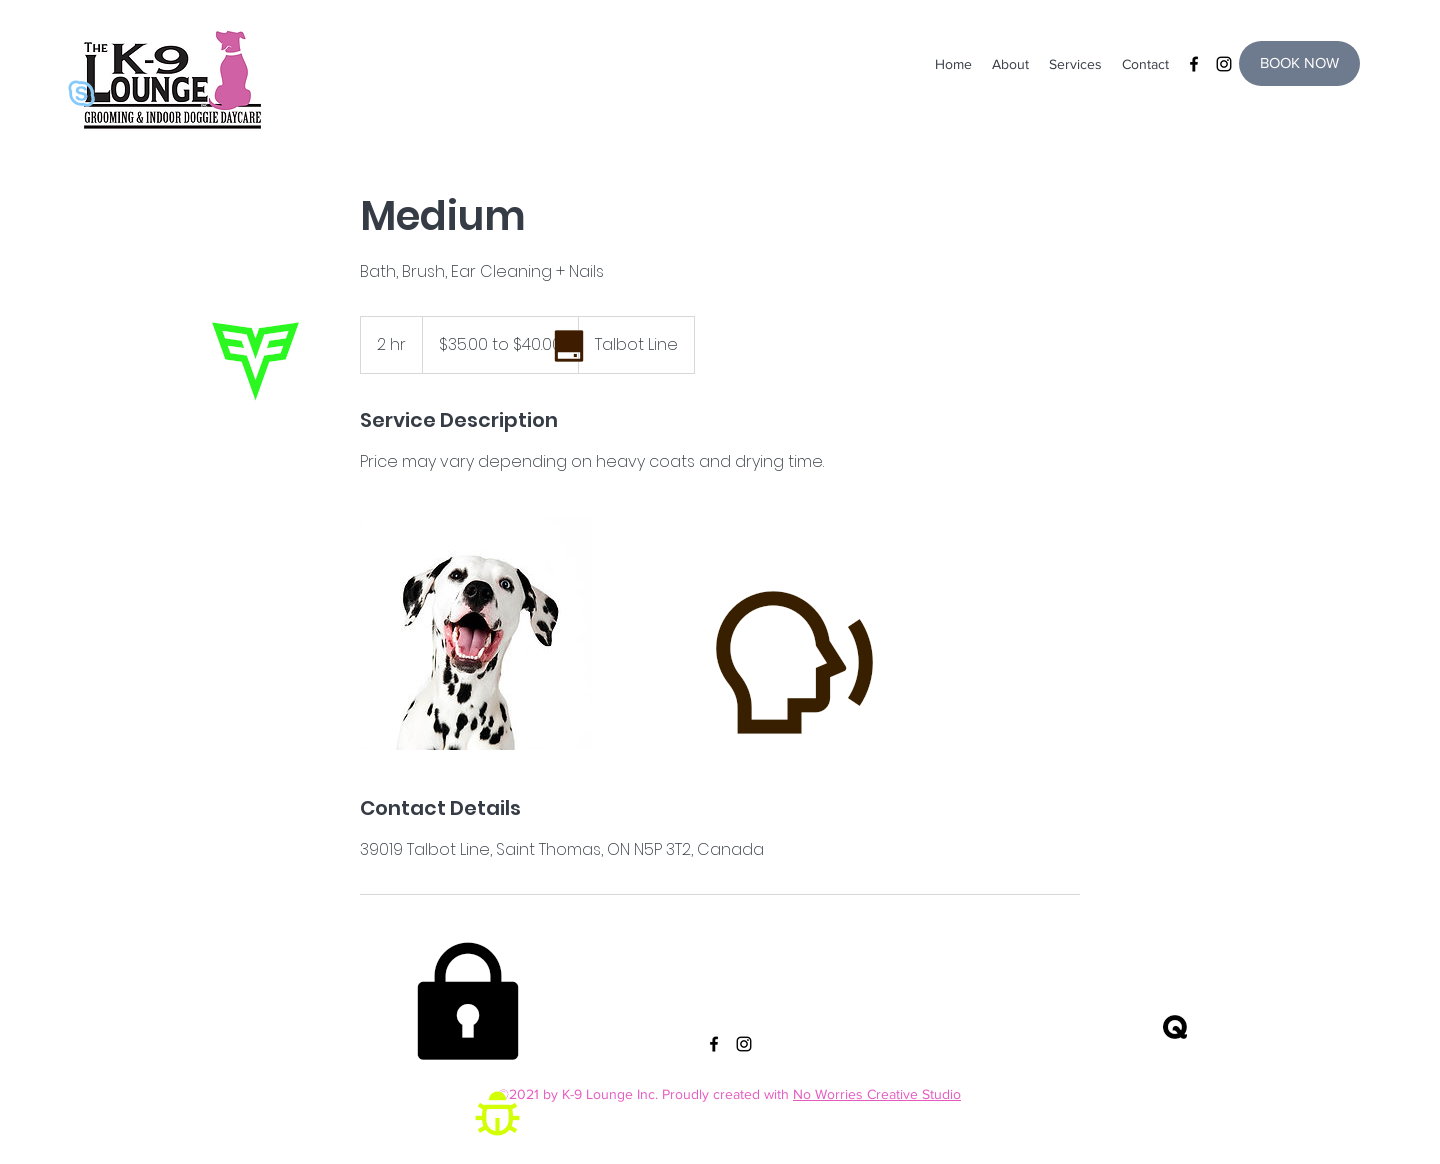 The height and width of the screenshot is (1164, 1440). Describe the element at coordinates (468, 1004) in the screenshot. I see `indicates a locked or secured item` at that location.